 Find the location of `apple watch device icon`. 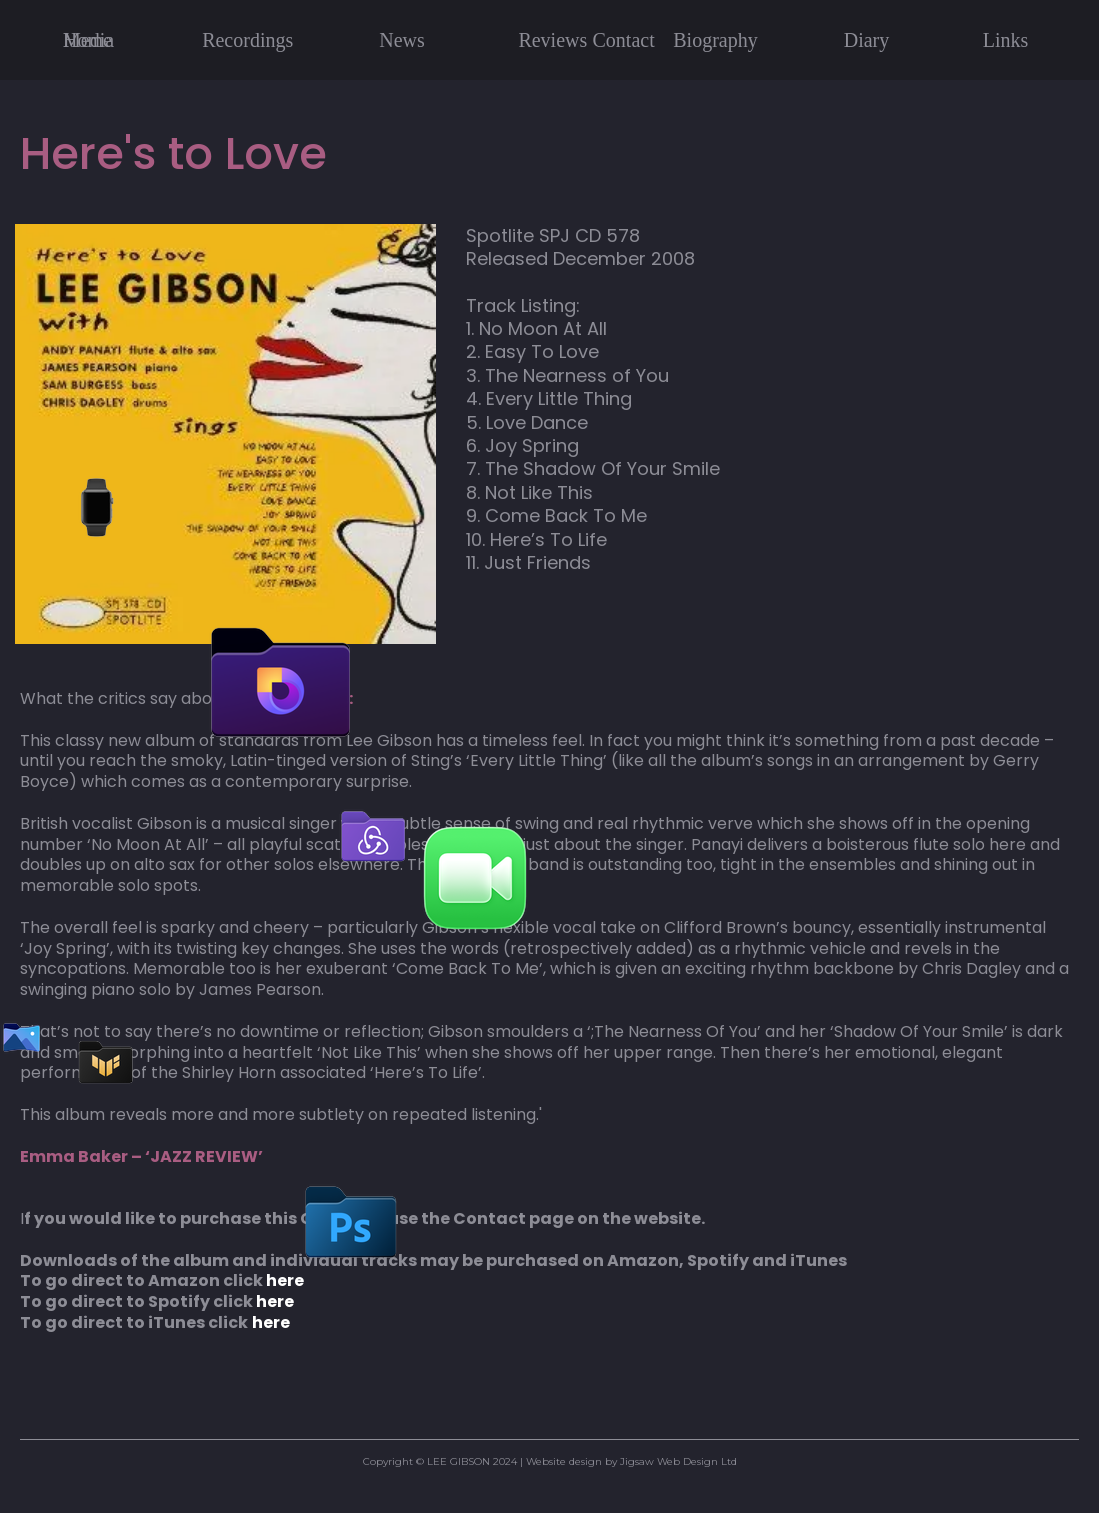

apple watch device icon is located at coordinates (96, 507).